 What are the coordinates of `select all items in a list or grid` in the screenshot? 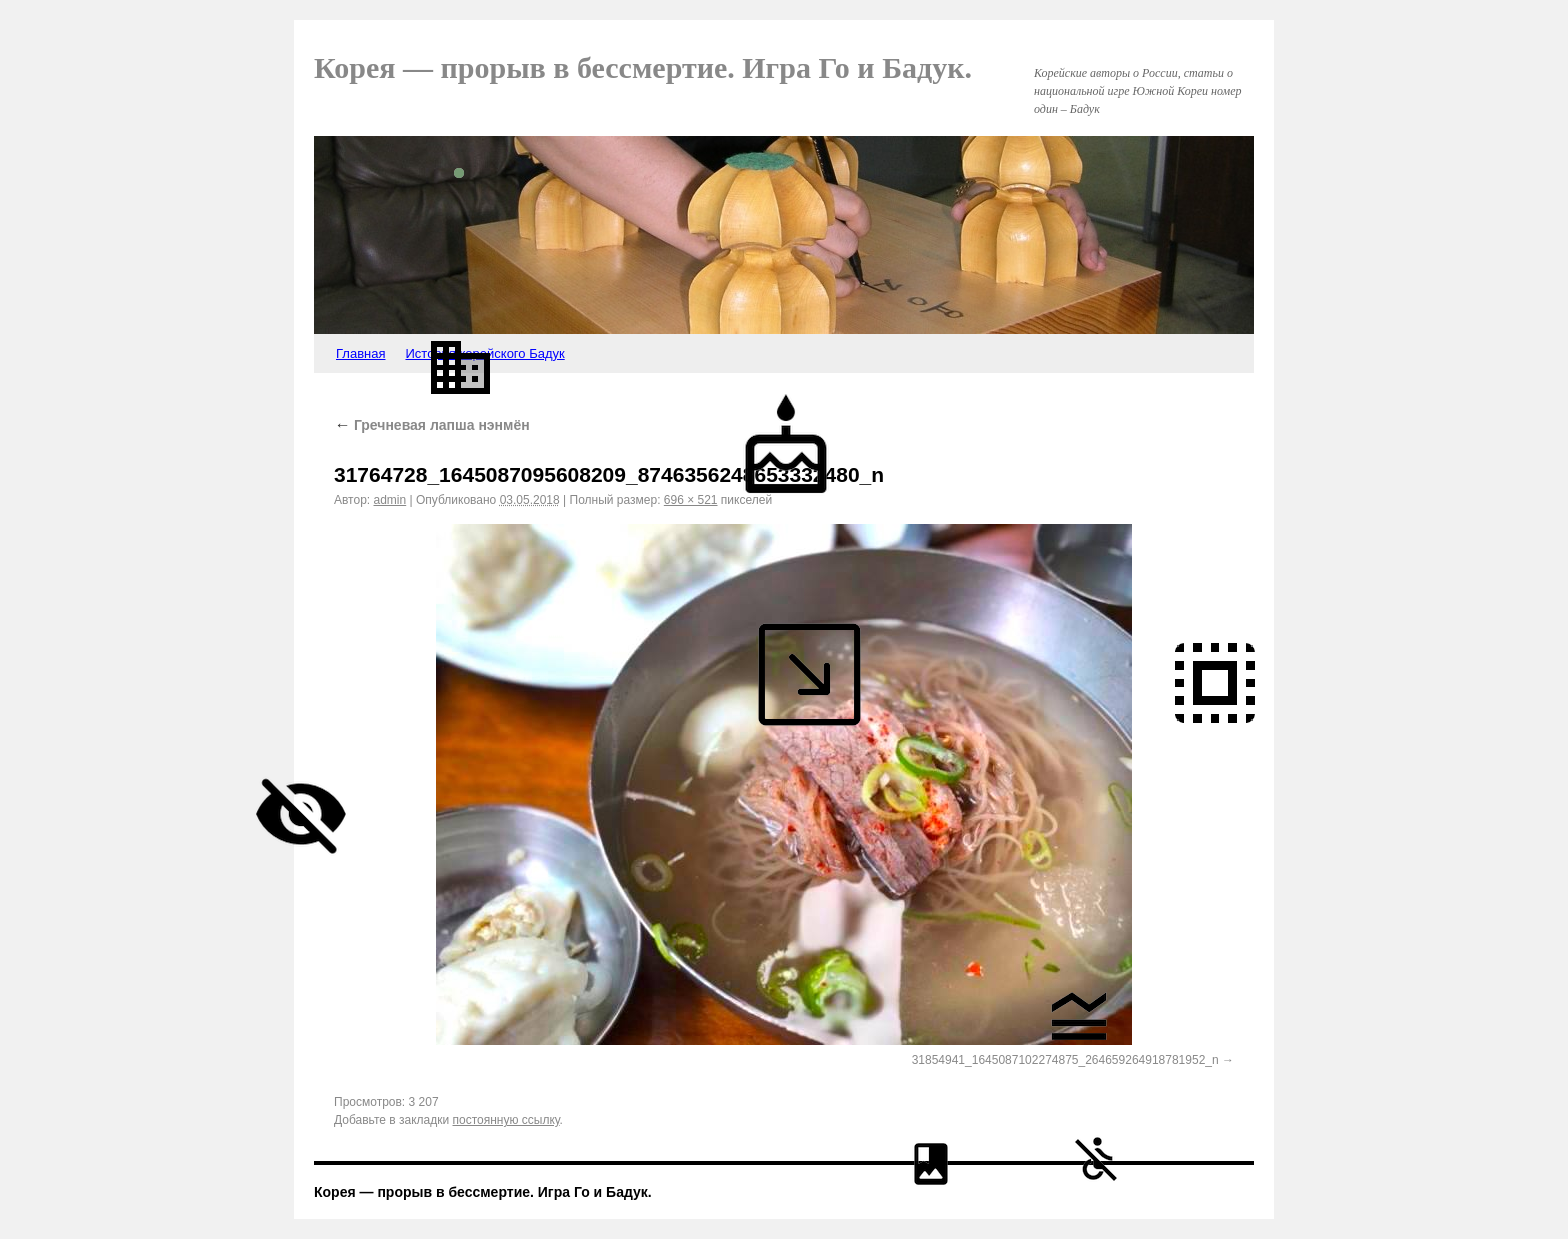 It's located at (1215, 683).